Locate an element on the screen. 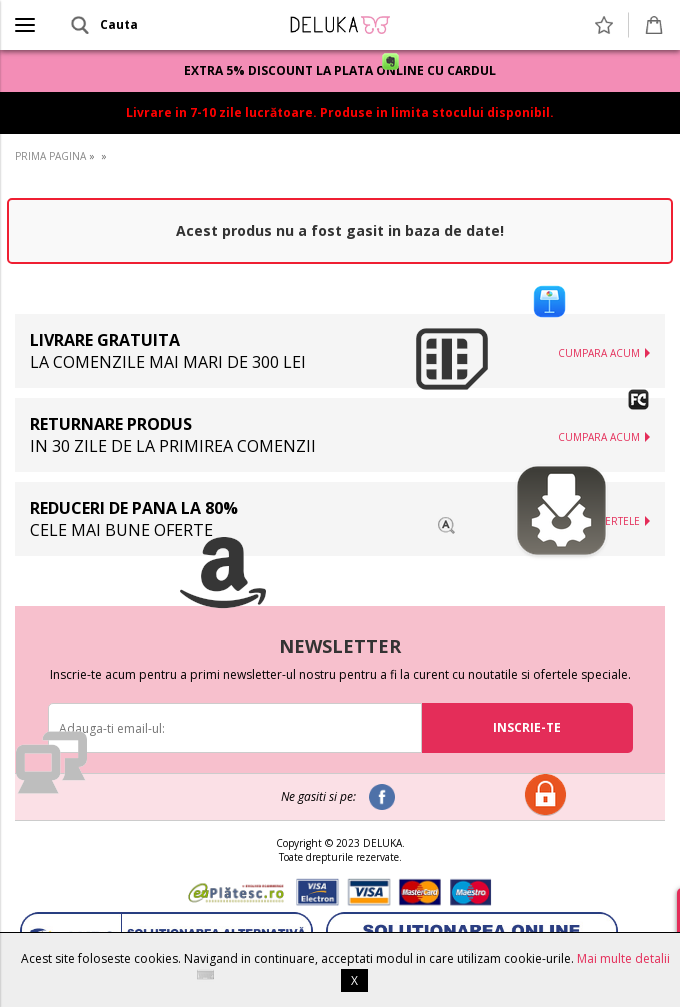 The width and height of the screenshot is (680, 1007). open keynote to create or edit presentations is located at coordinates (549, 301).